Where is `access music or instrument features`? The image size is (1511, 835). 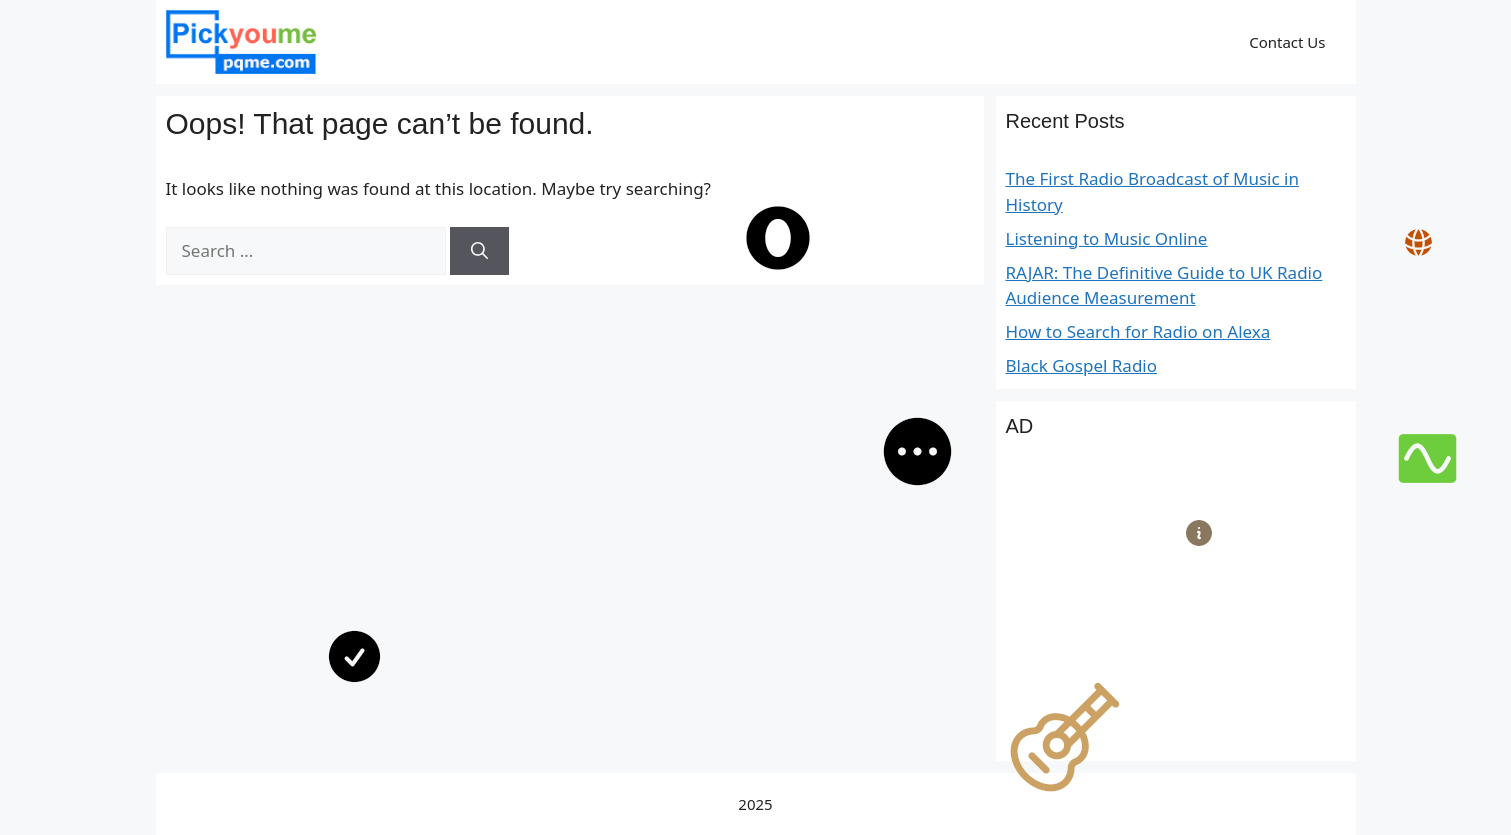
access music or instrument features is located at coordinates (1064, 738).